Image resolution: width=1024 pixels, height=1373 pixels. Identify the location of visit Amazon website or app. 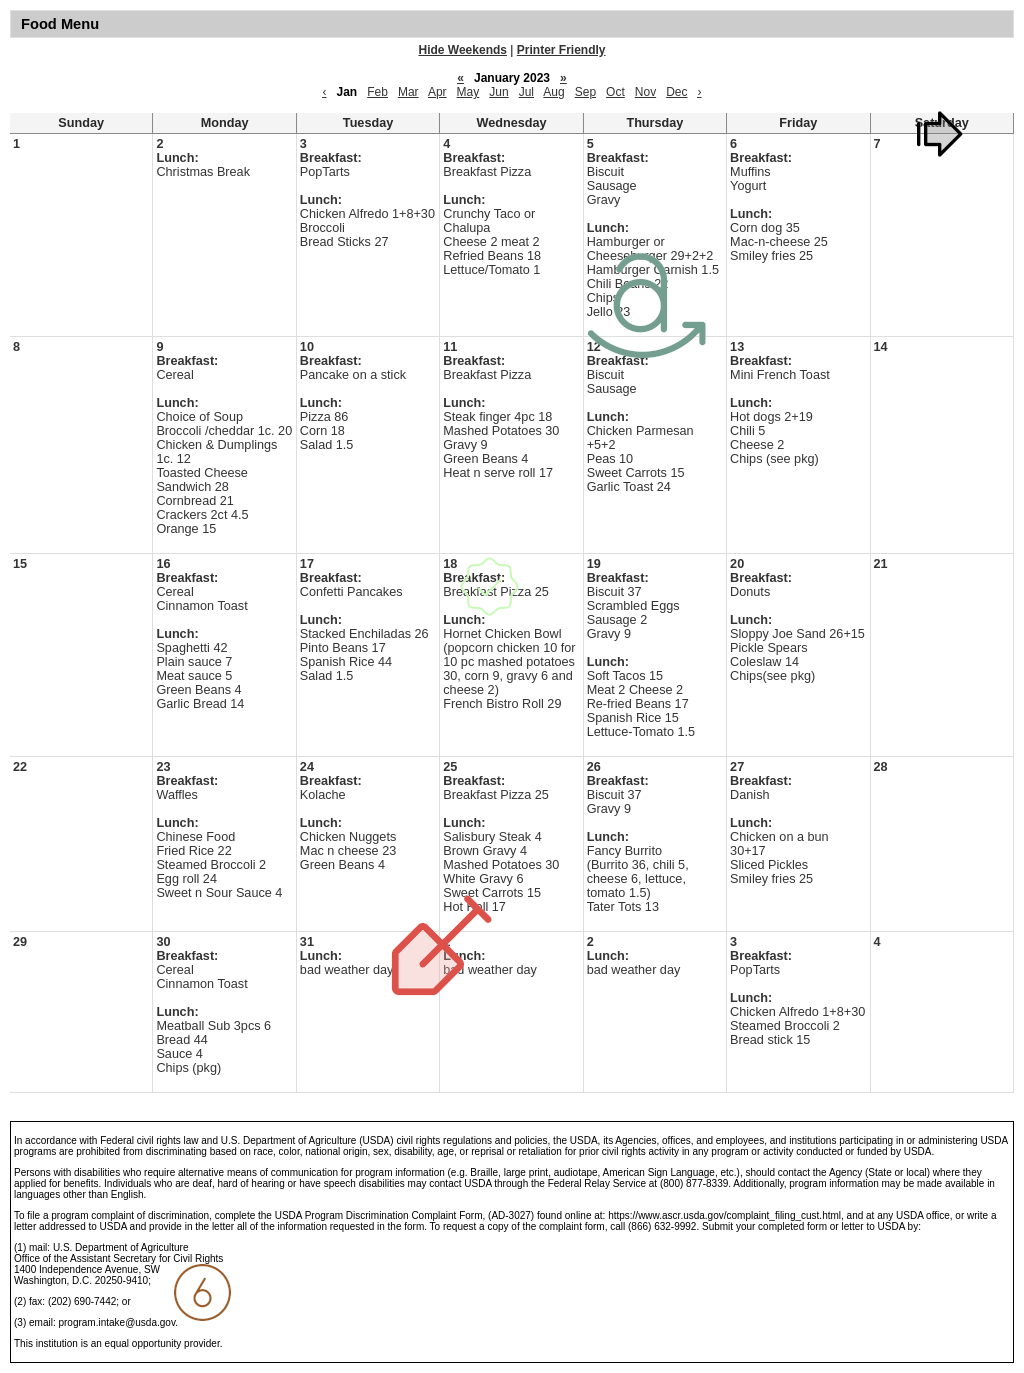
(642, 303).